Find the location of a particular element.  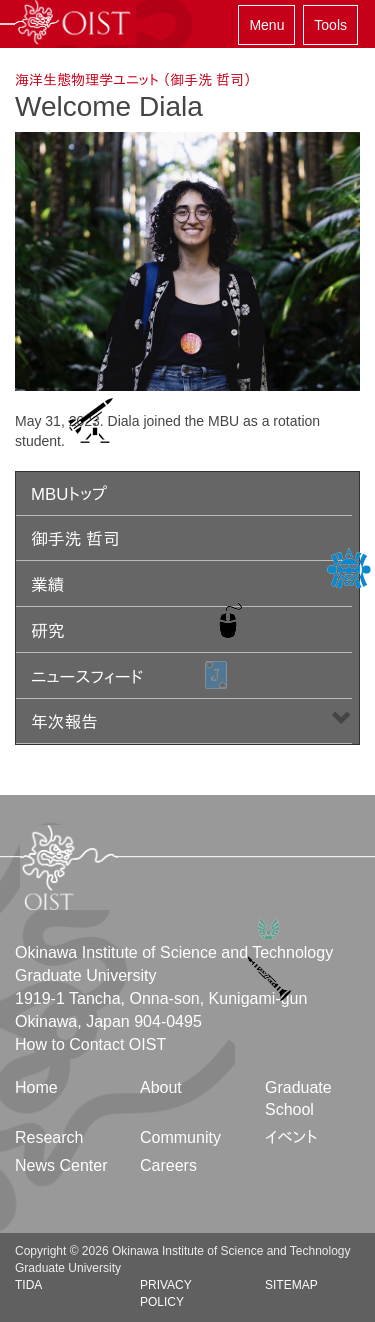

select clarinet as your instrument is located at coordinates (269, 978).